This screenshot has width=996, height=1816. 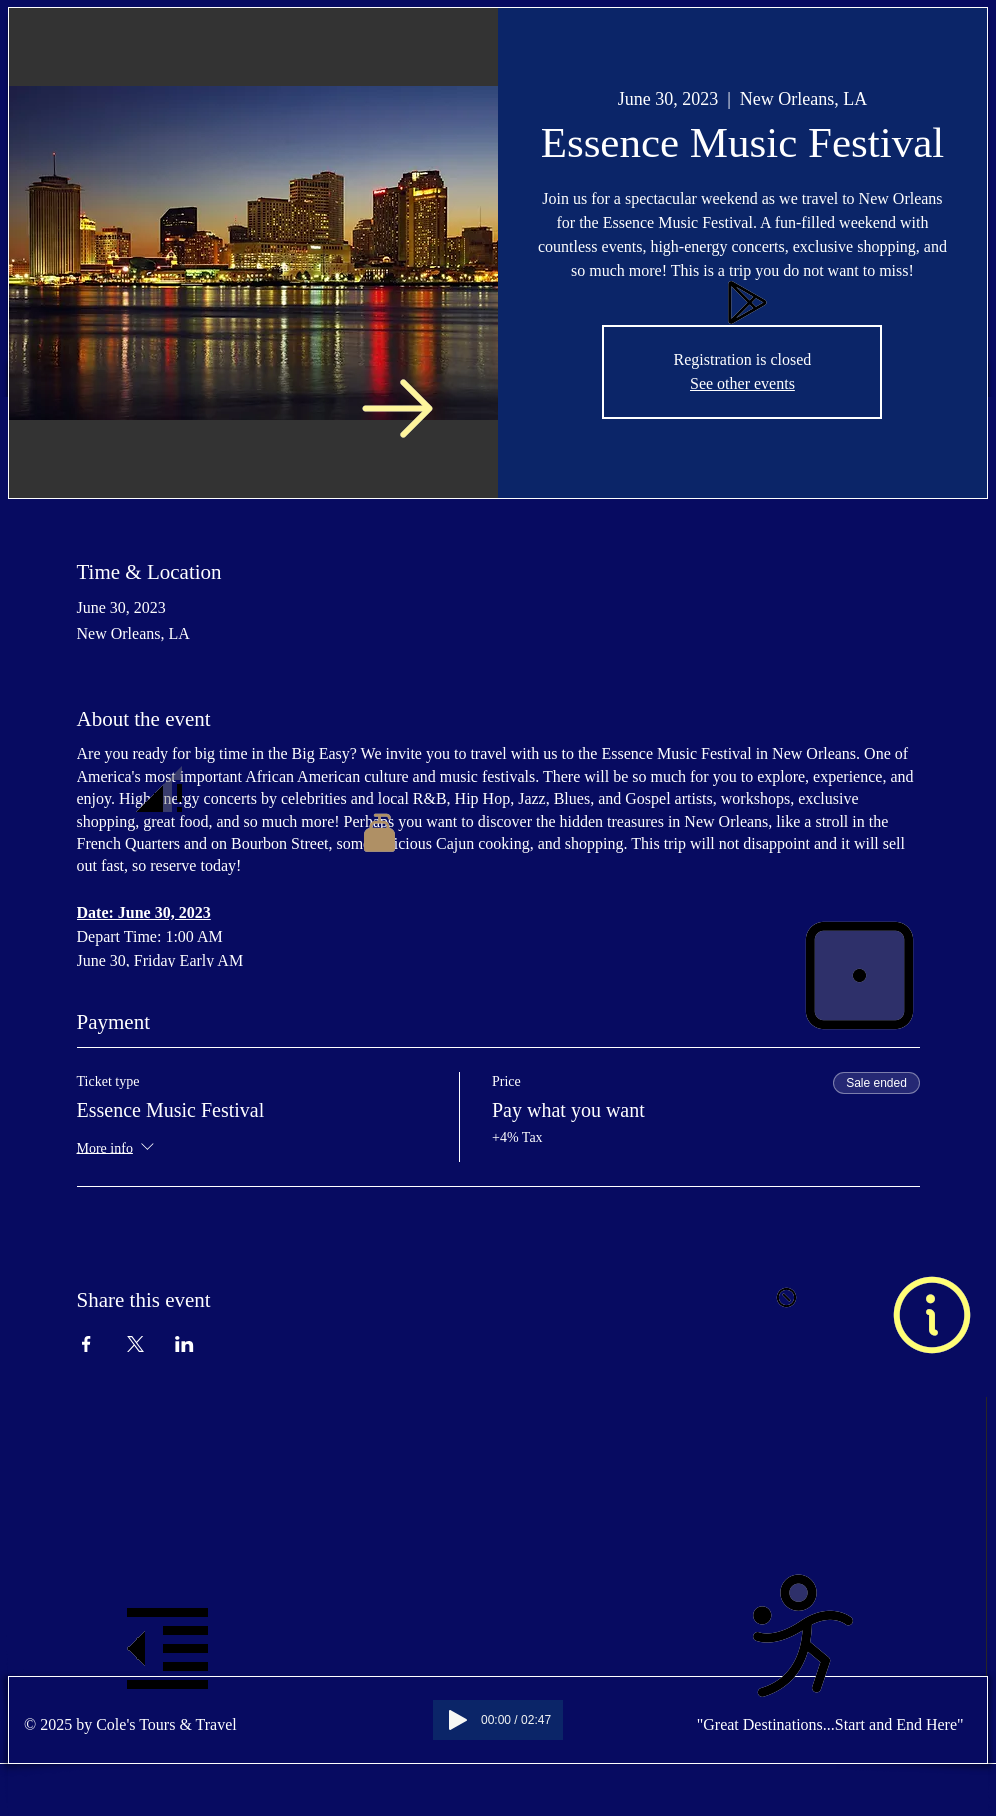 What do you see at coordinates (932, 1315) in the screenshot?
I see `view more information or details` at bounding box center [932, 1315].